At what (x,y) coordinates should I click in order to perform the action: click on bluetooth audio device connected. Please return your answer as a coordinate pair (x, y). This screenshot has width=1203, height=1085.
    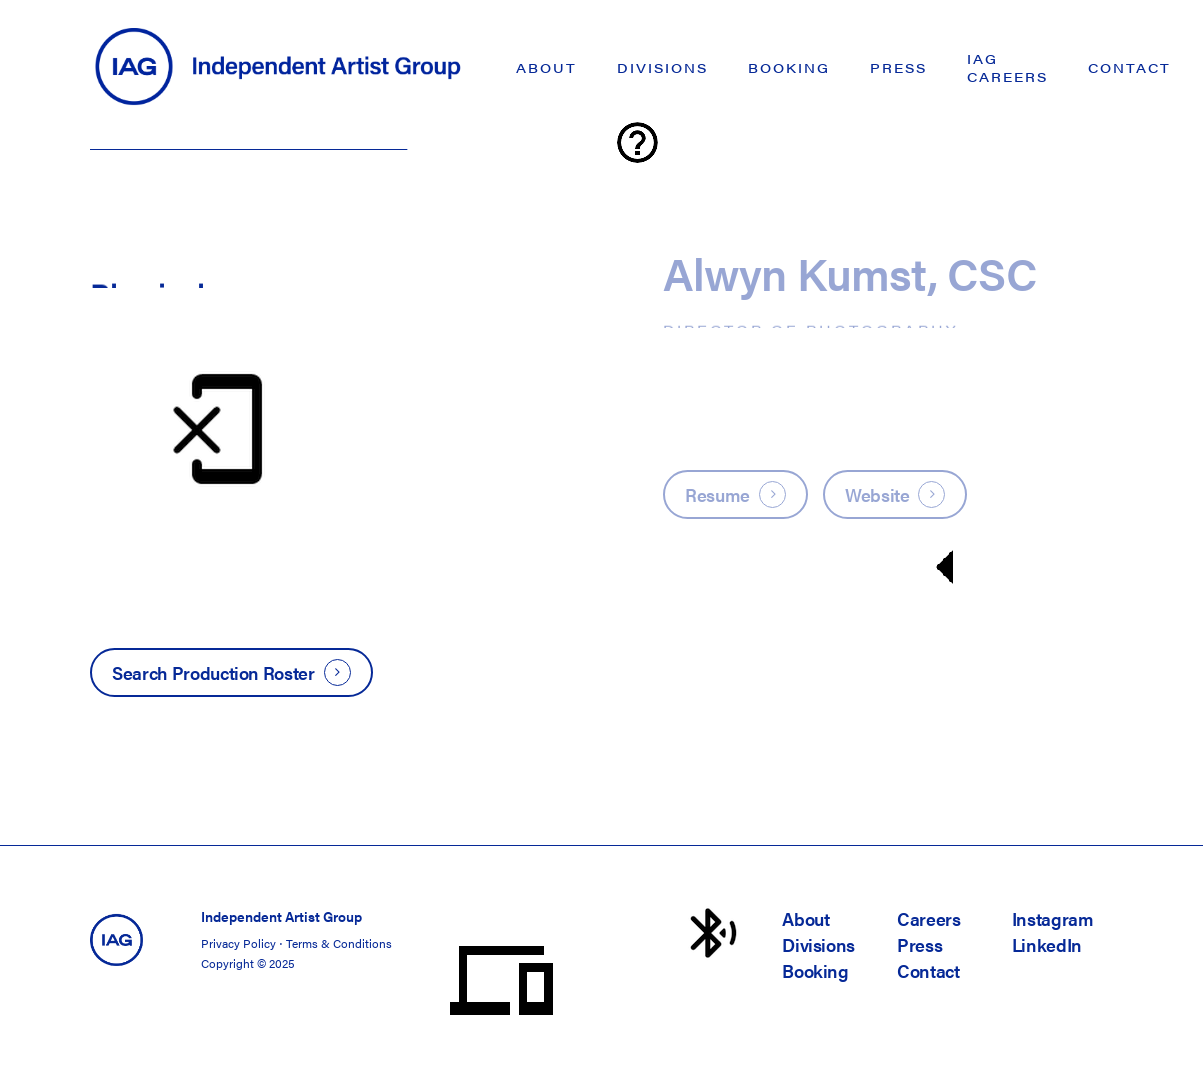
    Looking at the image, I should click on (713, 933).